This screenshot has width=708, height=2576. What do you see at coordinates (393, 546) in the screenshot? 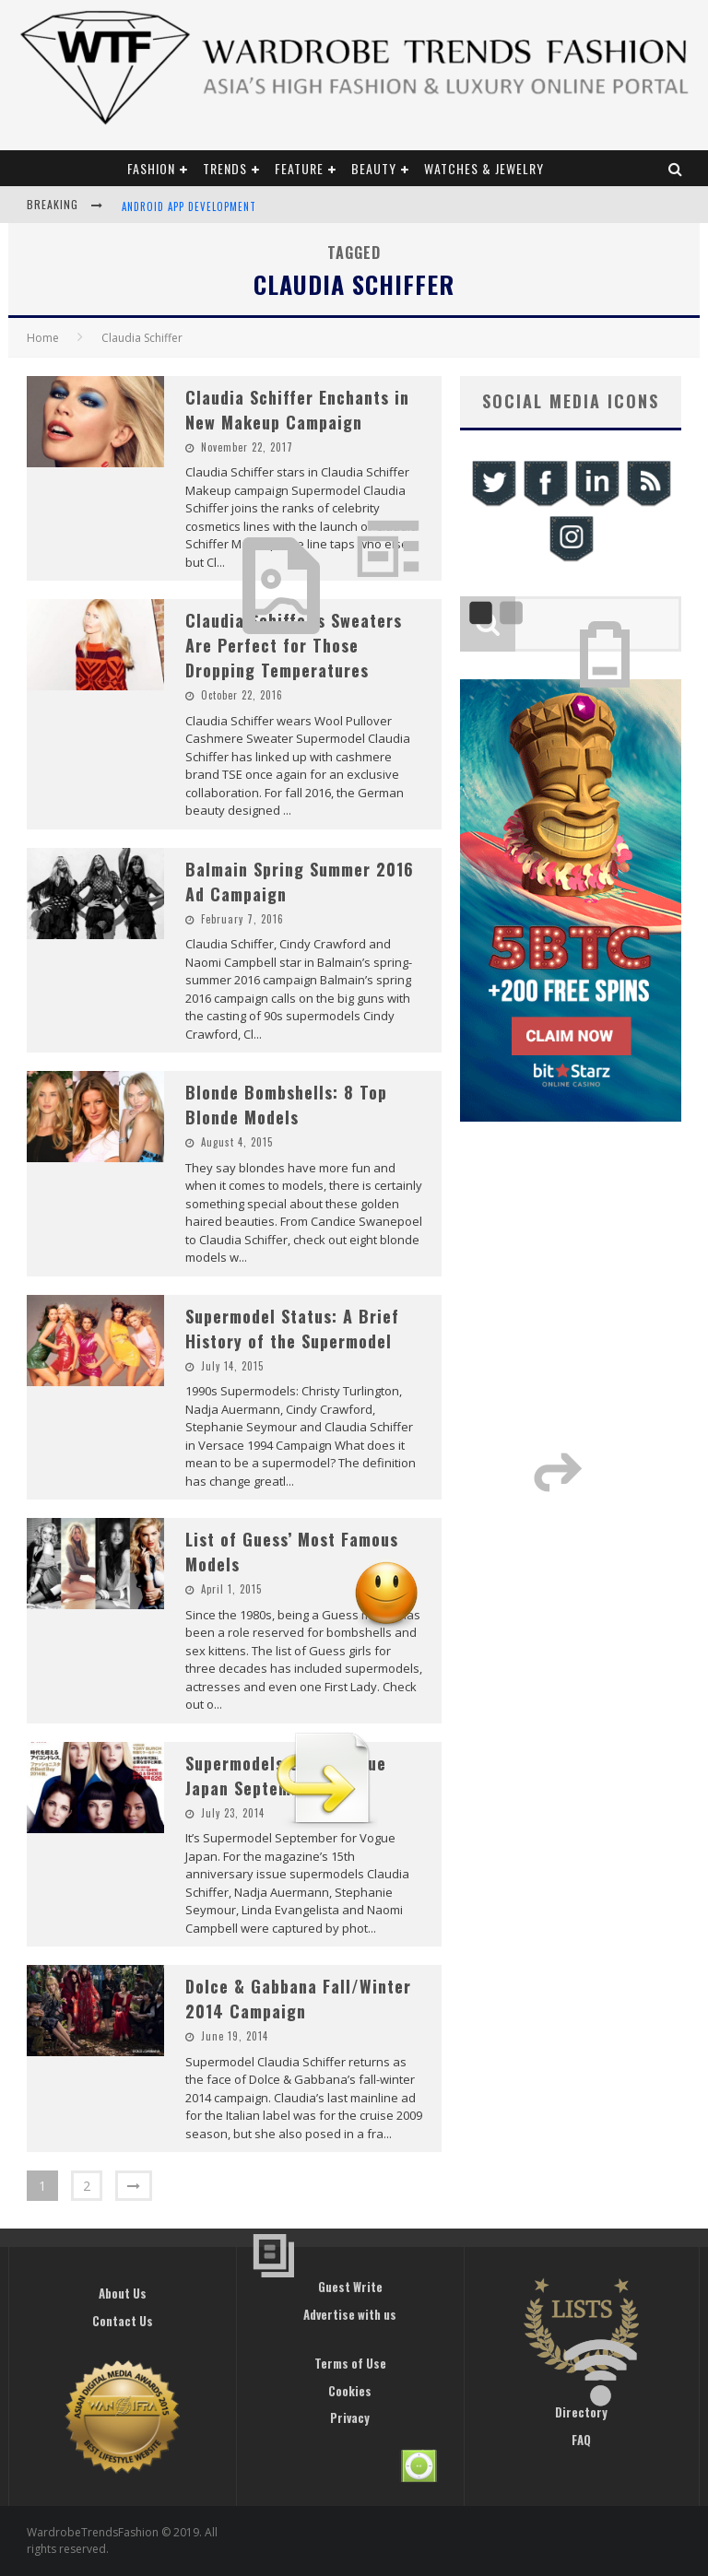
I see `remove all items from the list` at bounding box center [393, 546].